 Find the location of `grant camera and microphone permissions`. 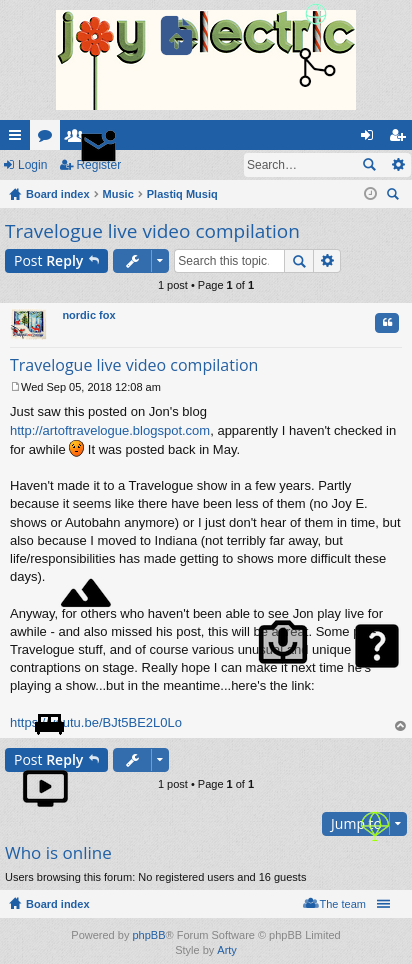

grant camera and microphone permissions is located at coordinates (283, 642).